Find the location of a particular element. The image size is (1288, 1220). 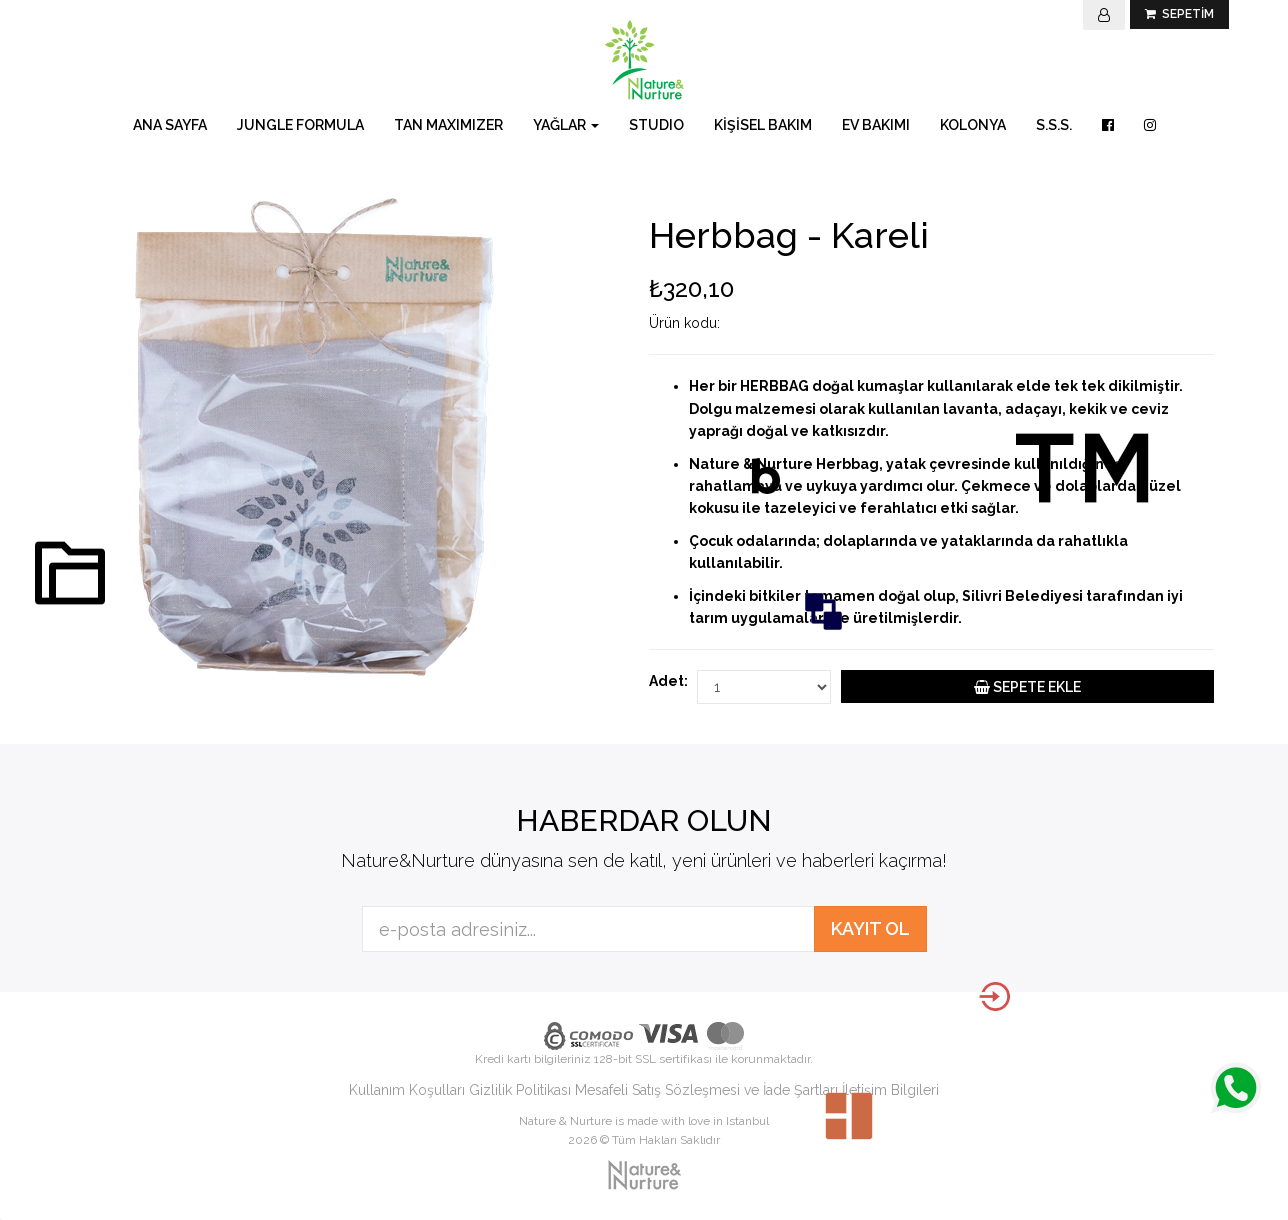

send selected object to back of layer stack is located at coordinates (823, 611).